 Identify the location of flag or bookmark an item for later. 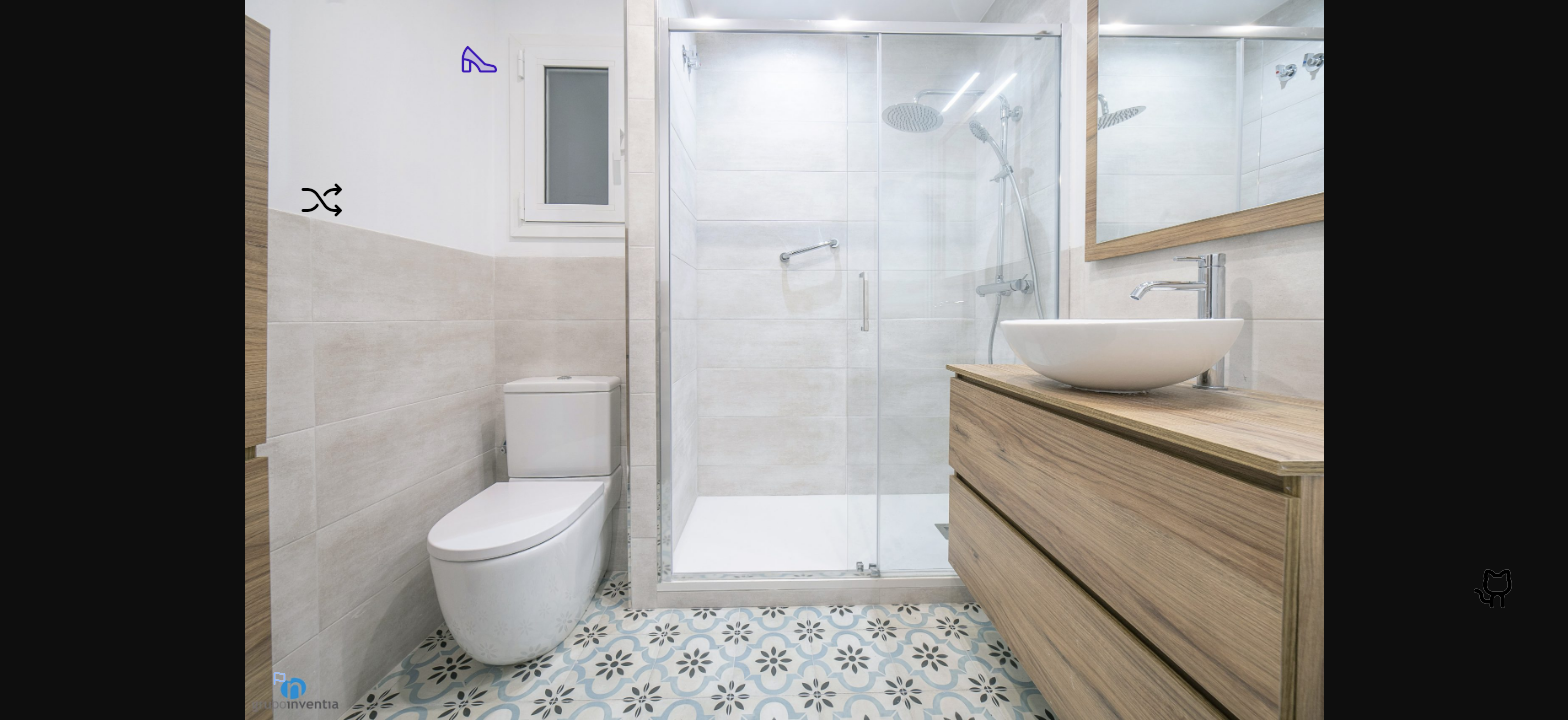
(279, 678).